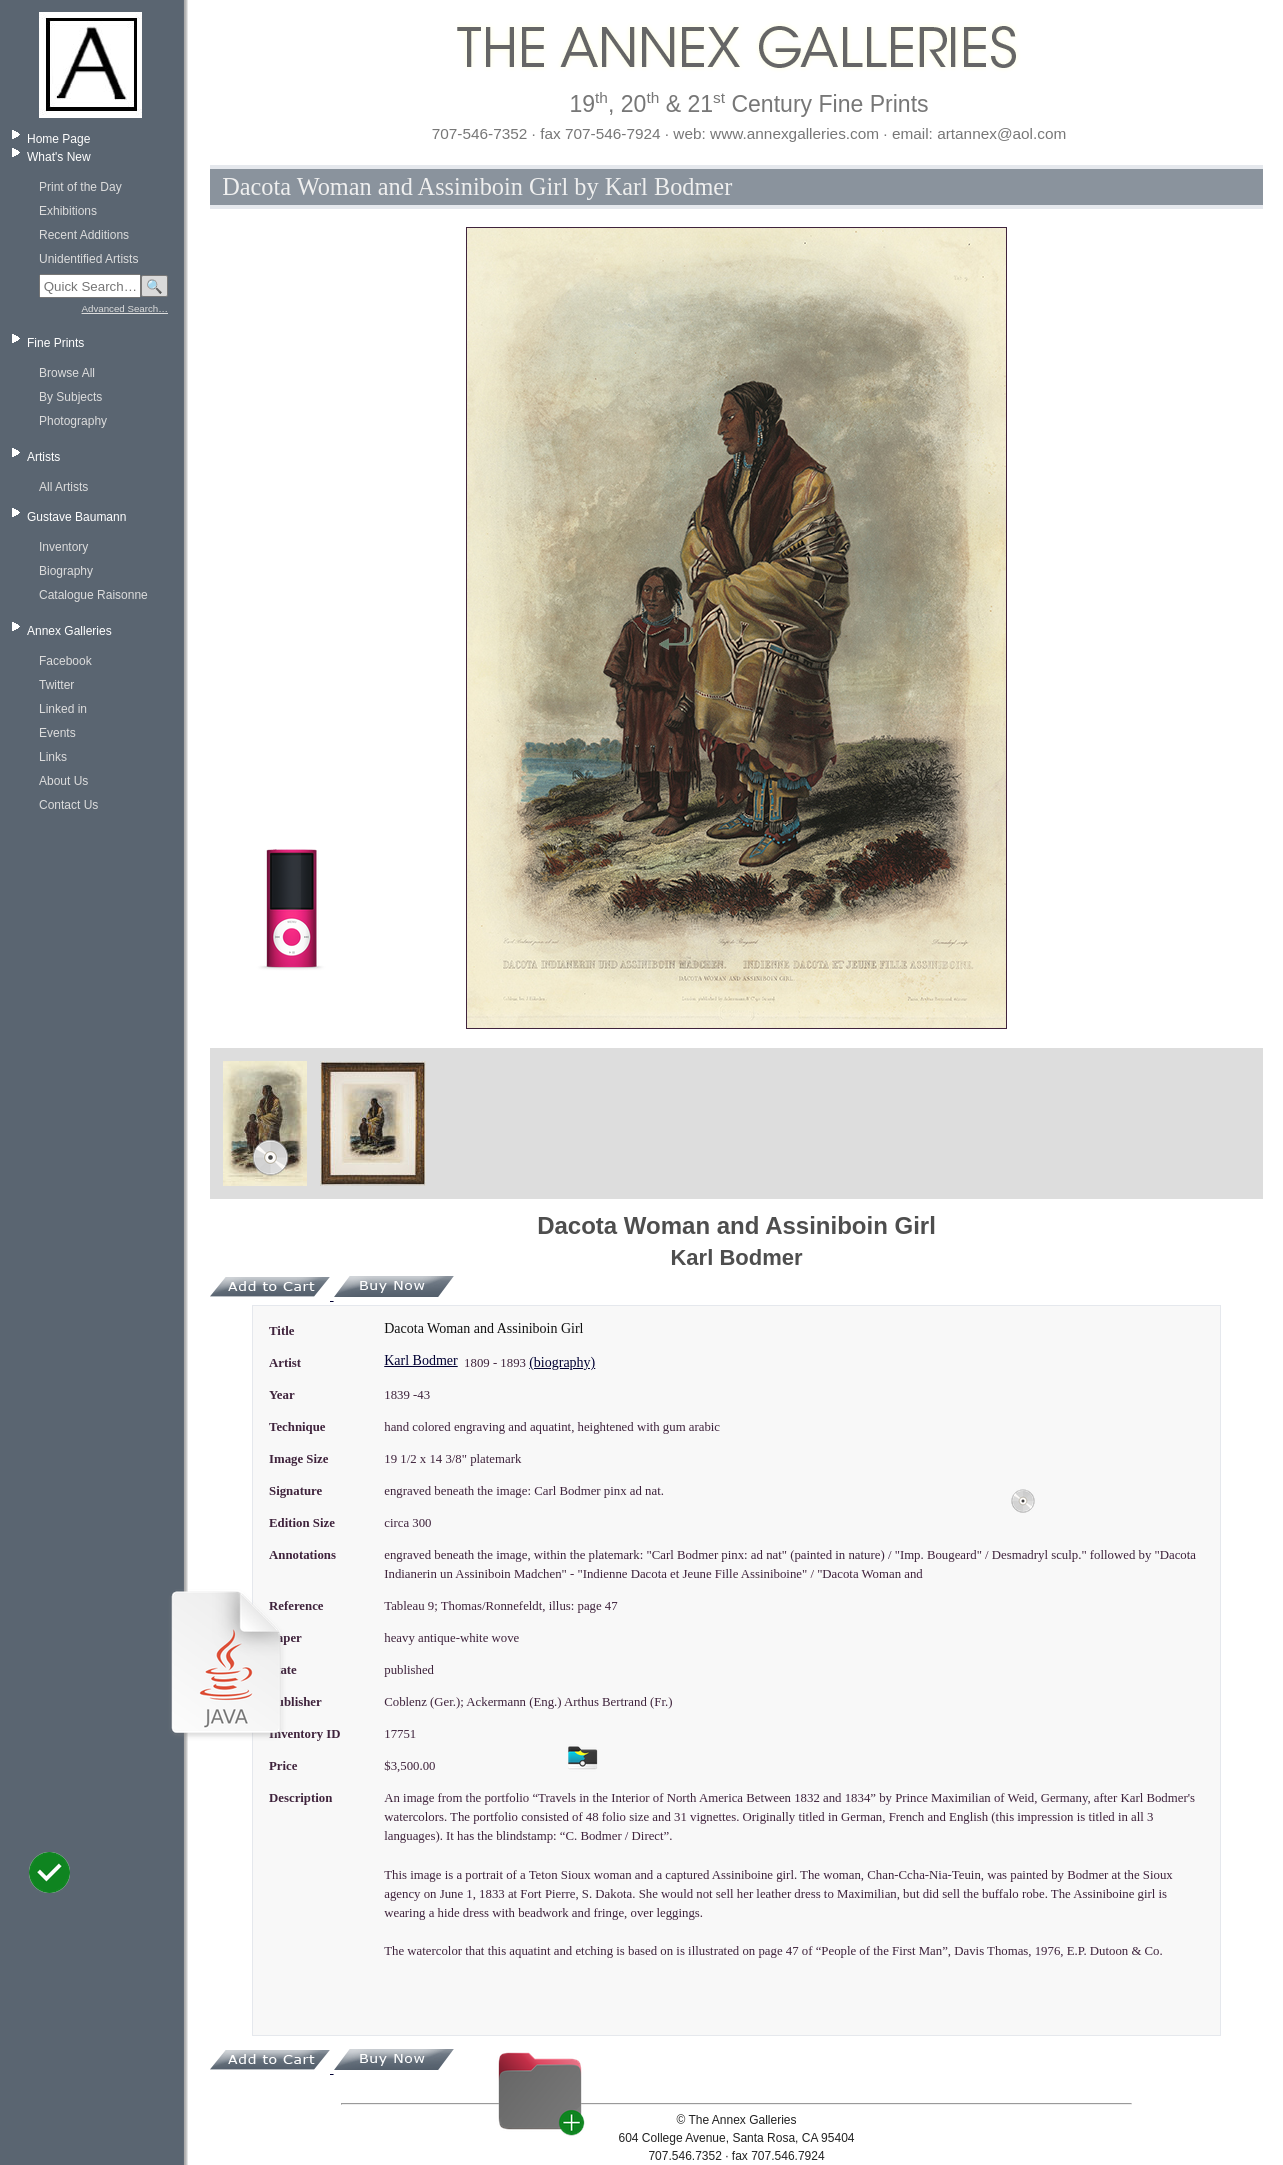 The image size is (1283, 2165). Describe the element at coordinates (675, 636) in the screenshot. I see `reply to all recipients in an email thread` at that location.